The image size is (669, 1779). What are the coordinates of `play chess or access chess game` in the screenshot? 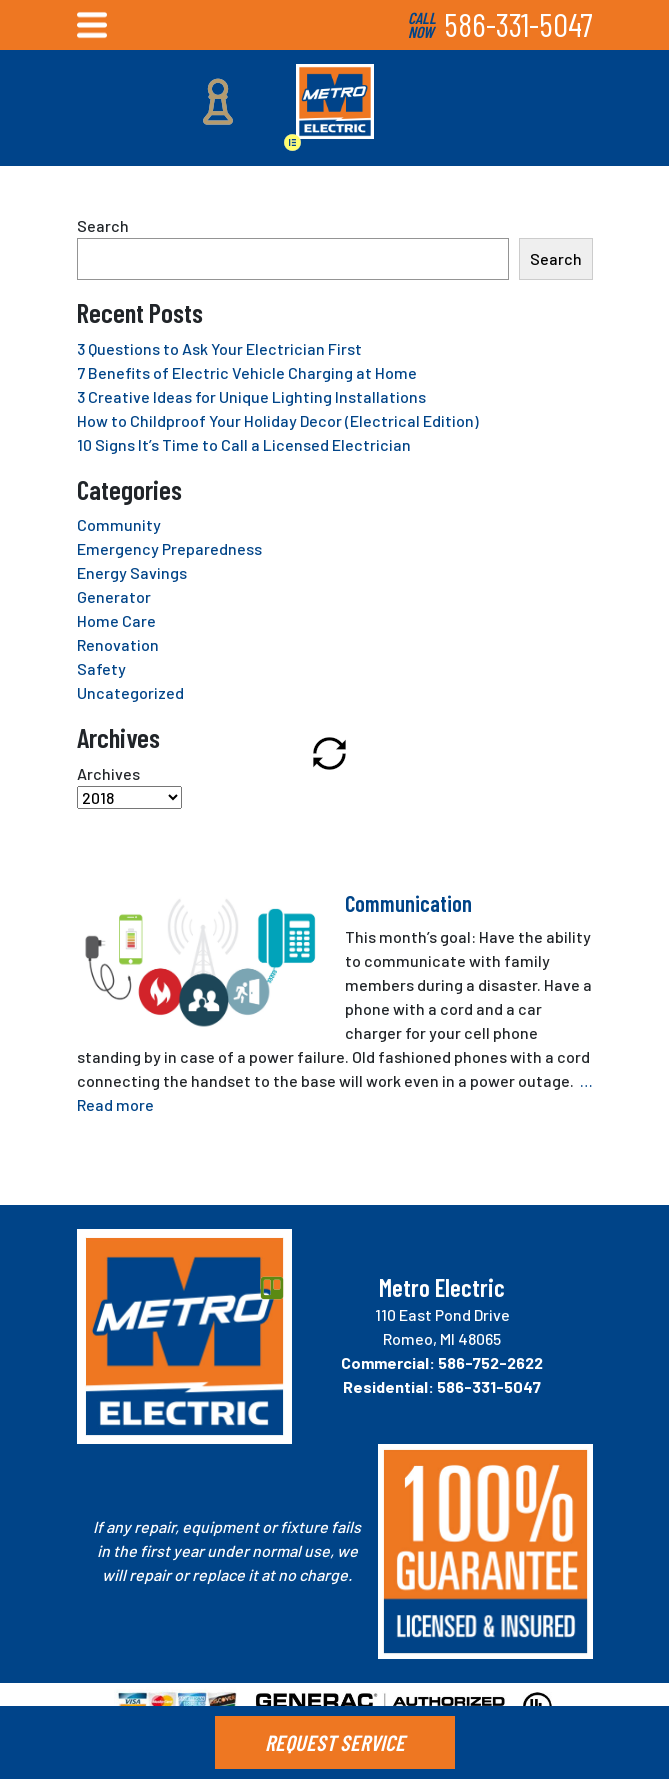 It's located at (218, 103).